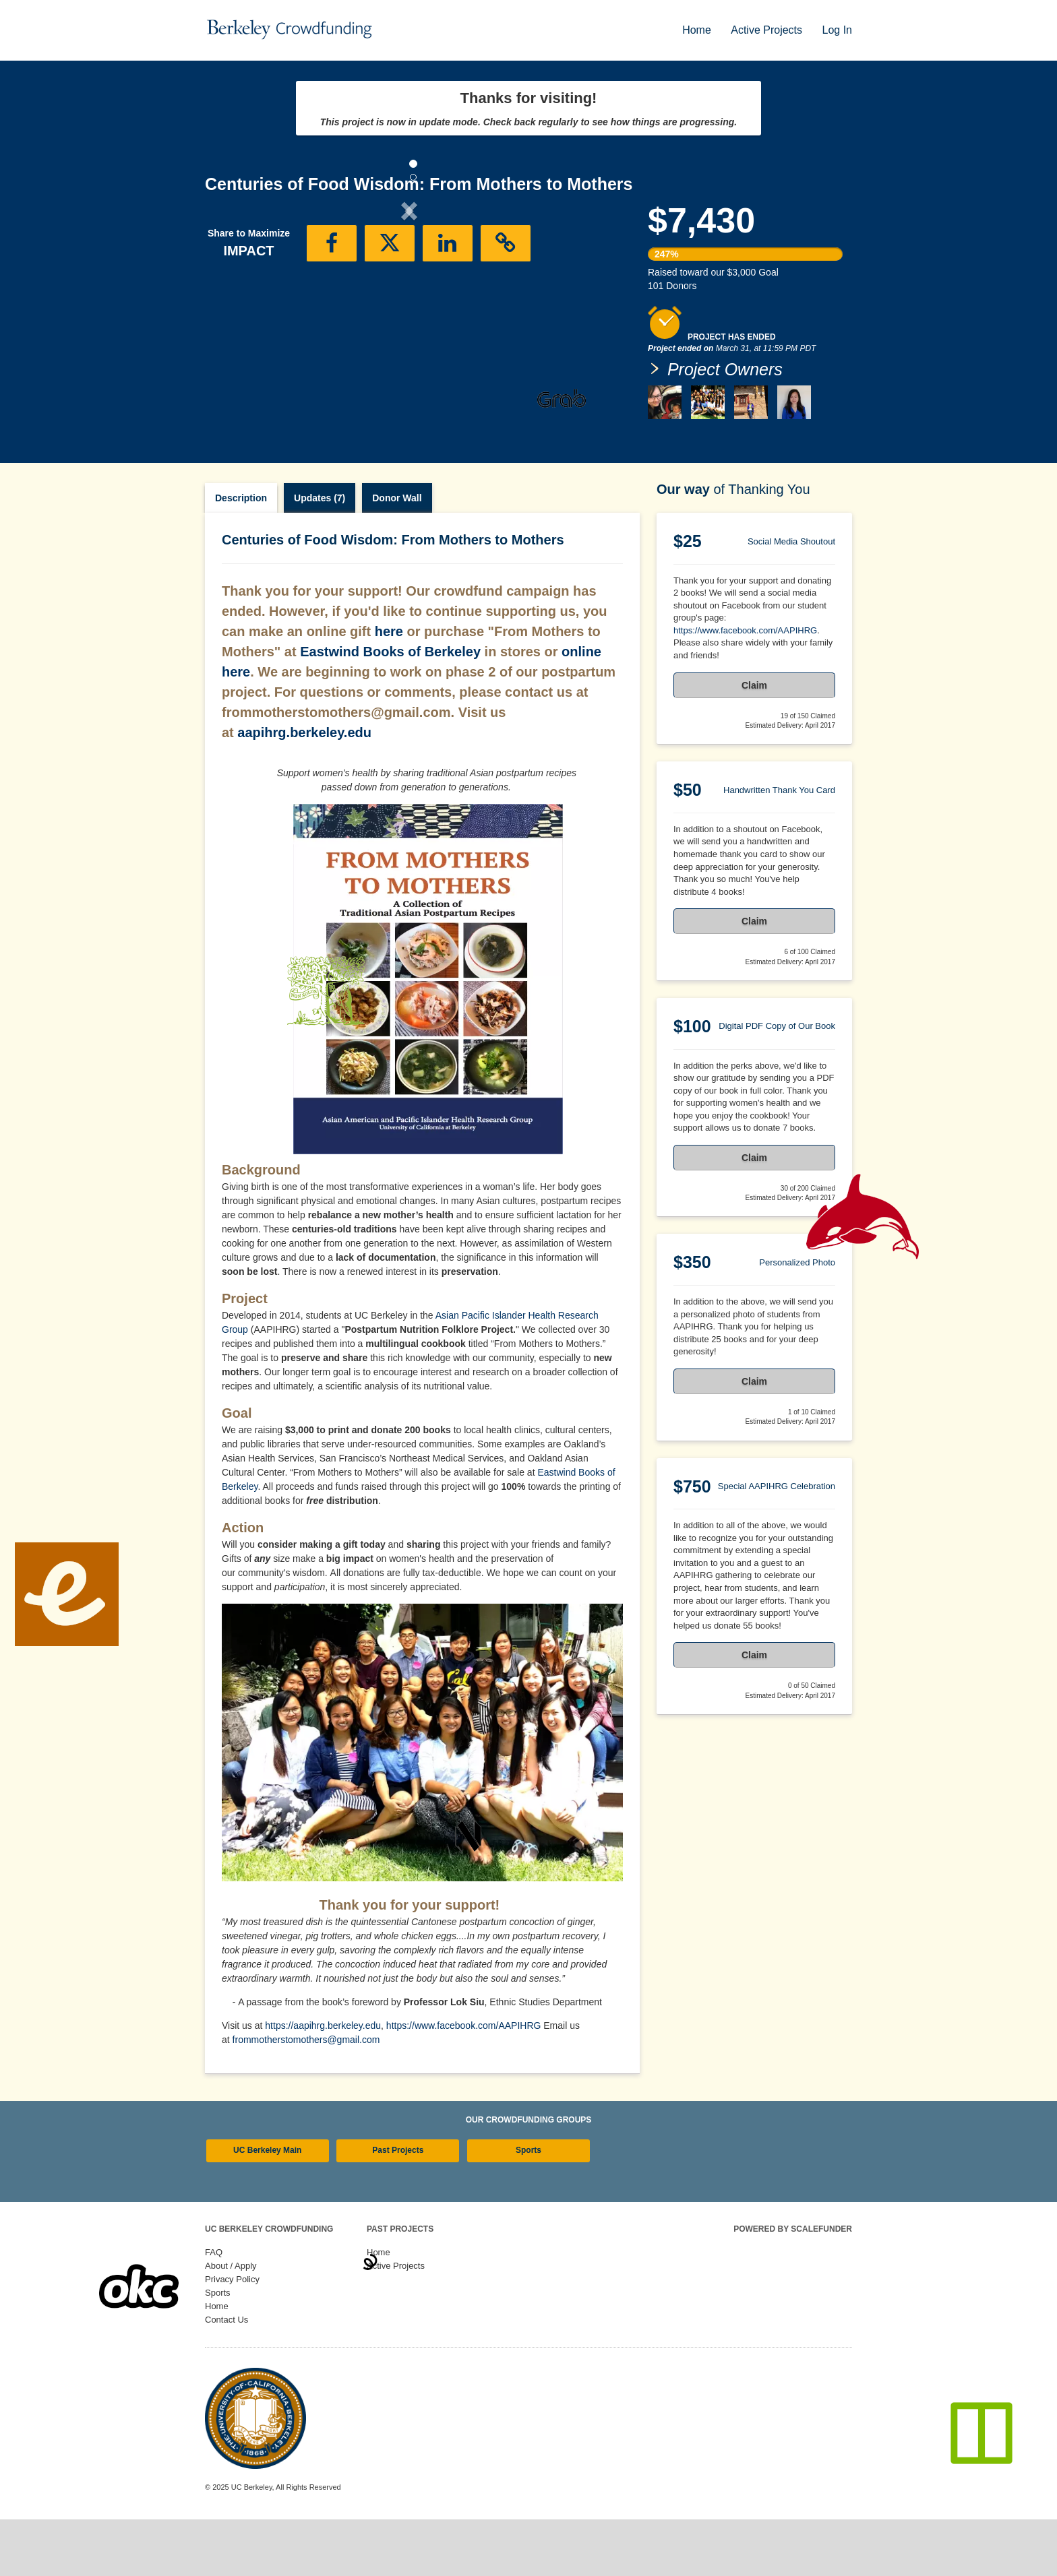 The image size is (1057, 2576). I want to click on open the OkCupid dating app, so click(139, 2286).